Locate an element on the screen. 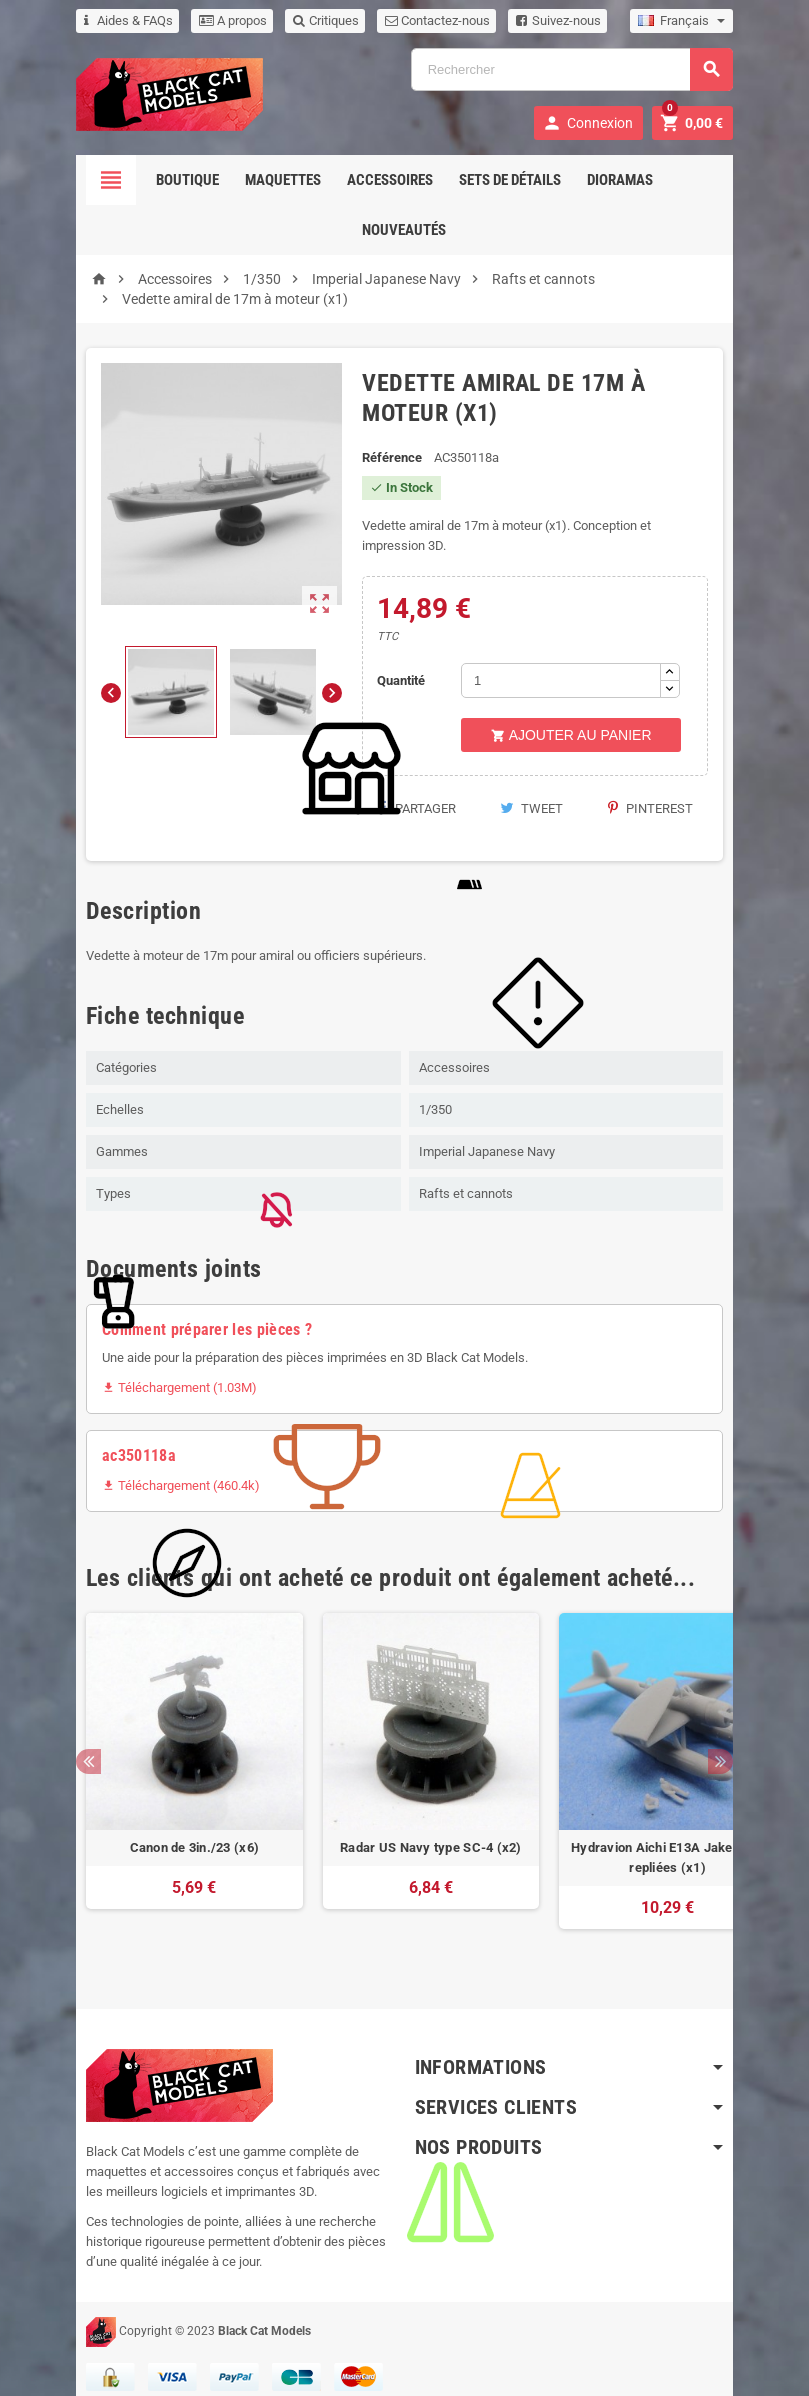 This screenshot has width=809, height=2396. view achievements or awards is located at coordinates (327, 1463).